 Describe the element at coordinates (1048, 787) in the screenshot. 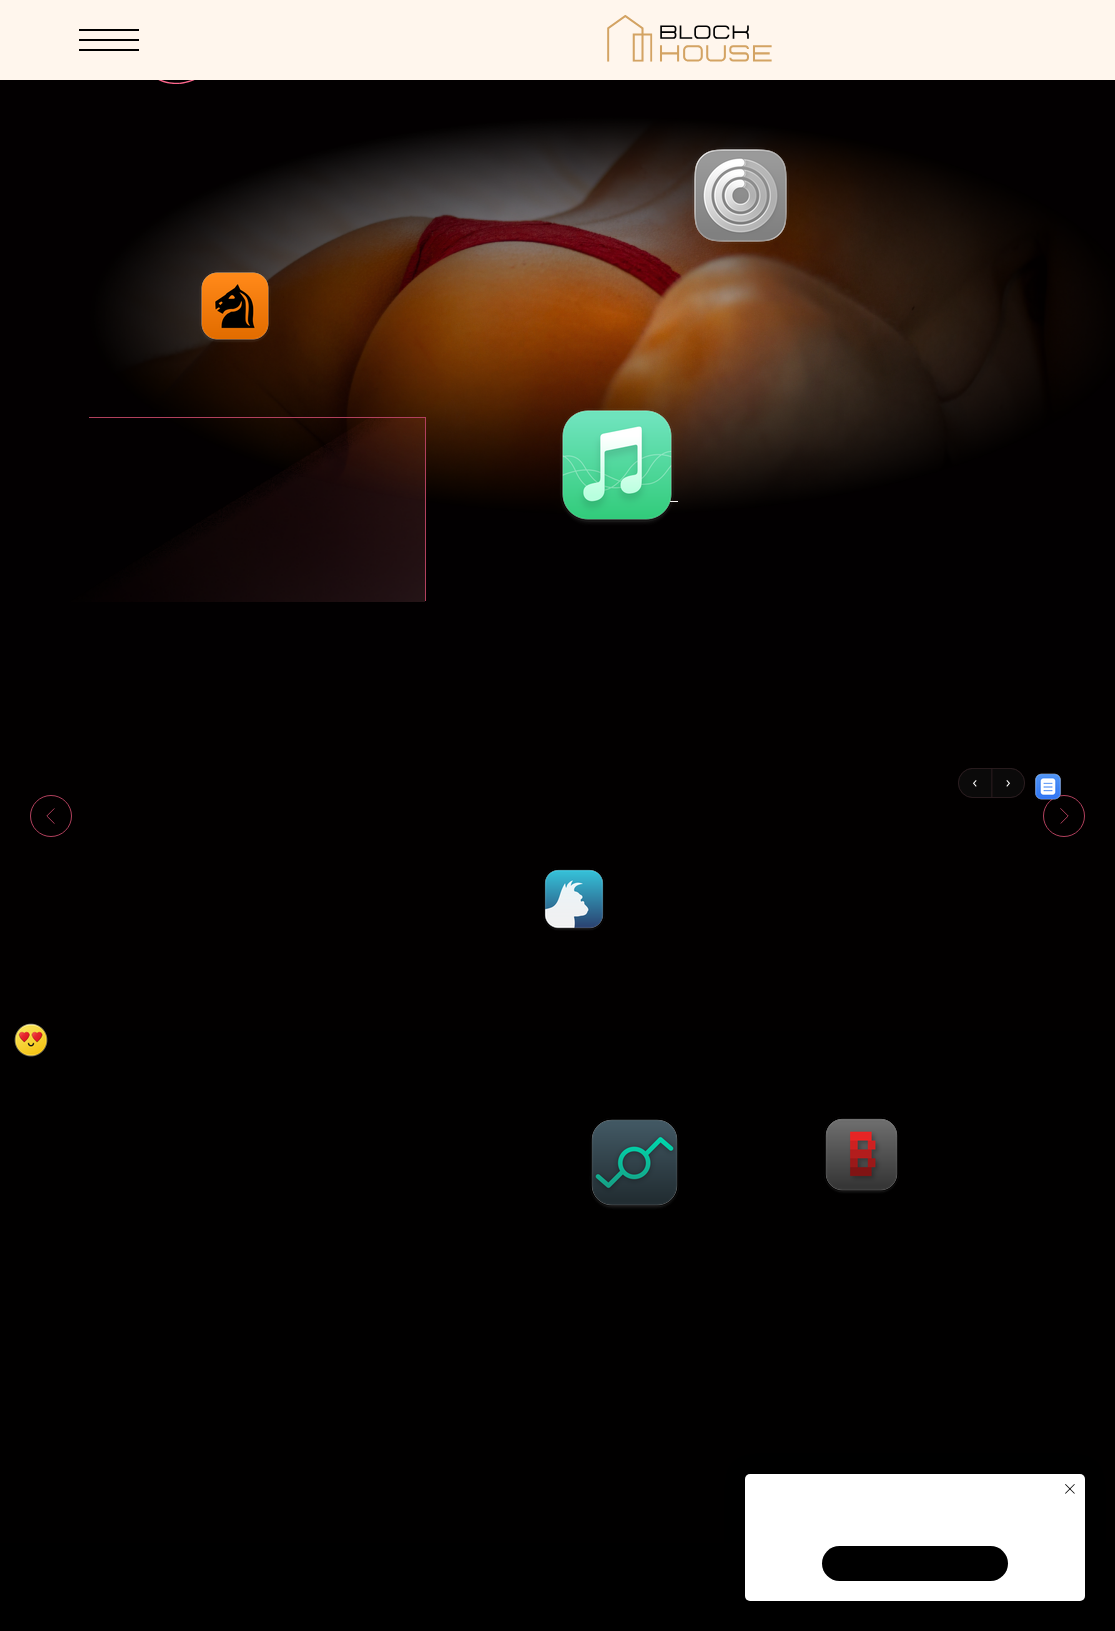

I see `open system actions or shortcuts settings` at that location.